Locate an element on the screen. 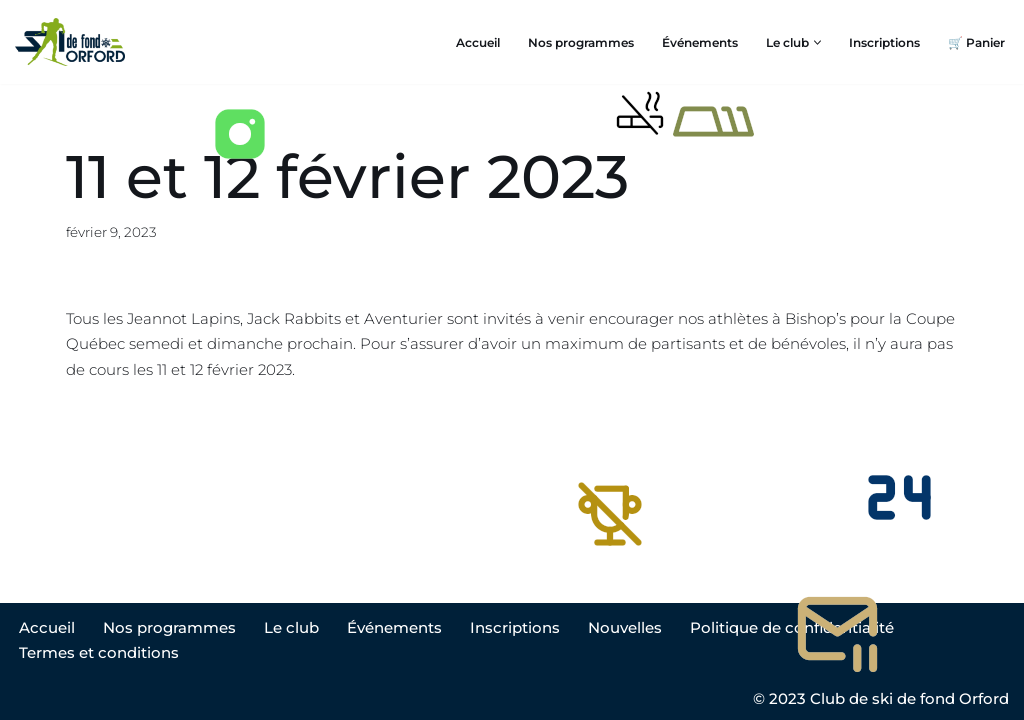 This screenshot has width=1024, height=720. no smoking zone indicator is located at coordinates (640, 115).